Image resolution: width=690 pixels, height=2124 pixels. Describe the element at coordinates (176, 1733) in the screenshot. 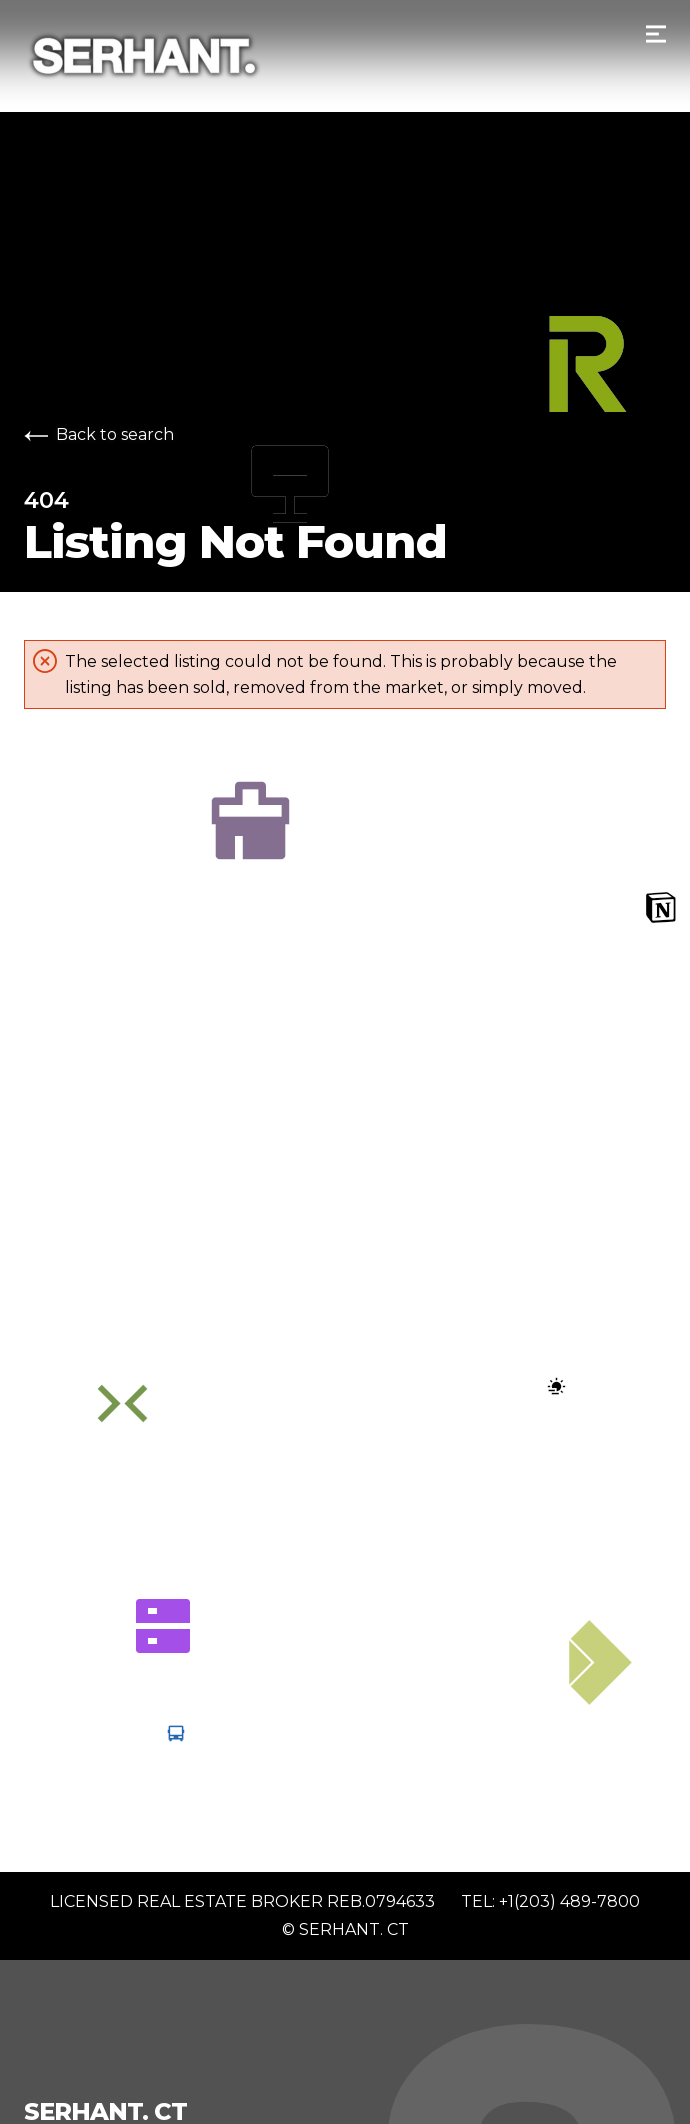

I see `view public transit options` at that location.